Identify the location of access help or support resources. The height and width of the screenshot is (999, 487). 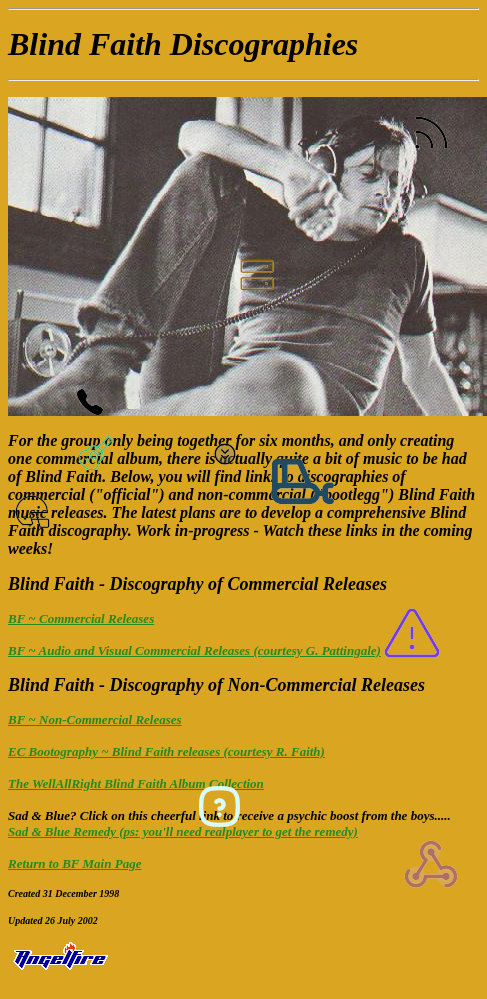
(219, 806).